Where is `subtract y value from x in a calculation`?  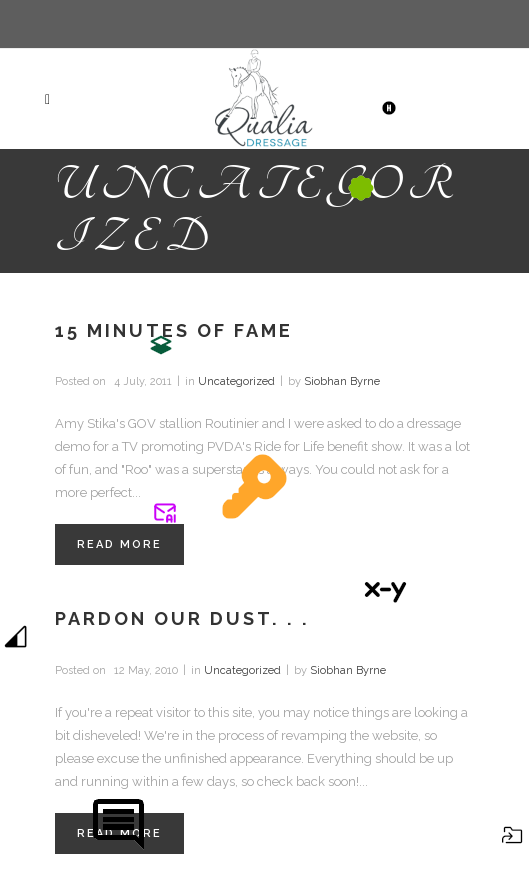 subtract y value from x in a calculation is located at coordinates (385, 589).